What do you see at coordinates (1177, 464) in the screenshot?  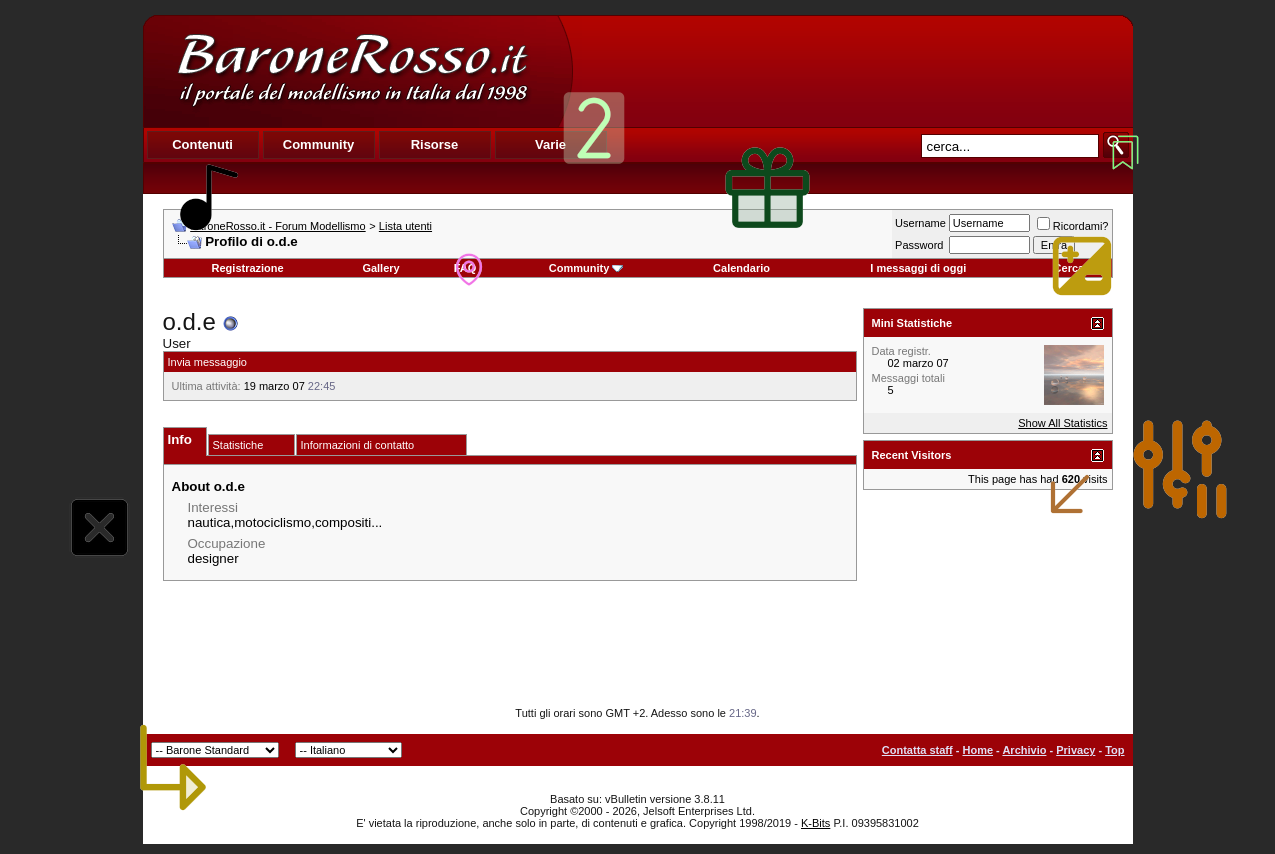 I see `pause automatic adjustments or settings sync` at bounding box center [1177, 464].